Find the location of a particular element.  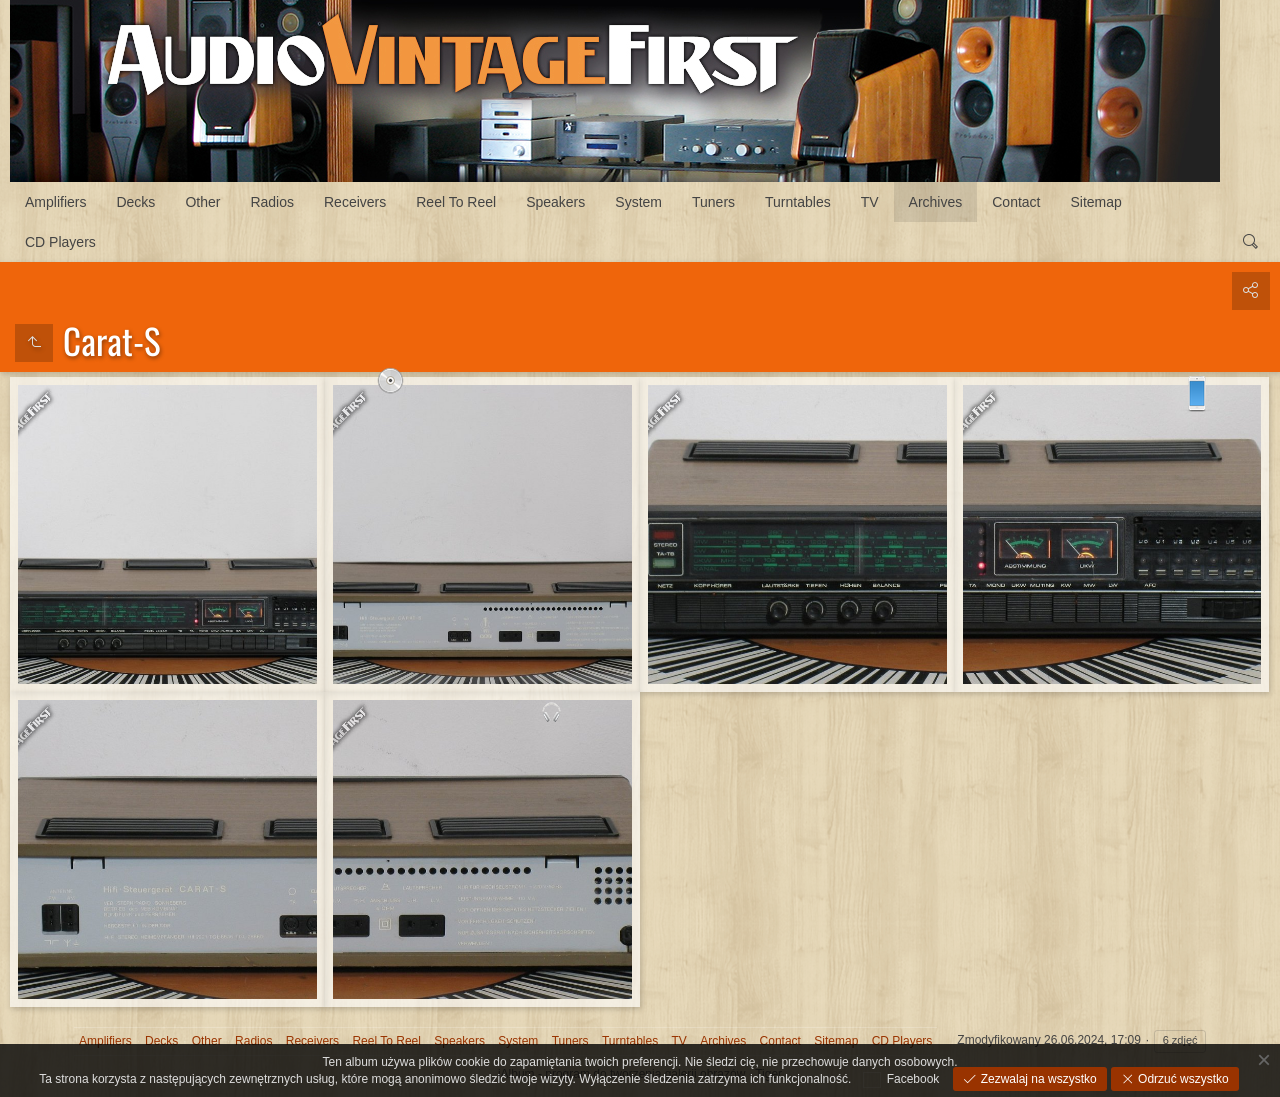

connect bluetooth headphones is located at coordinates (551, 712).